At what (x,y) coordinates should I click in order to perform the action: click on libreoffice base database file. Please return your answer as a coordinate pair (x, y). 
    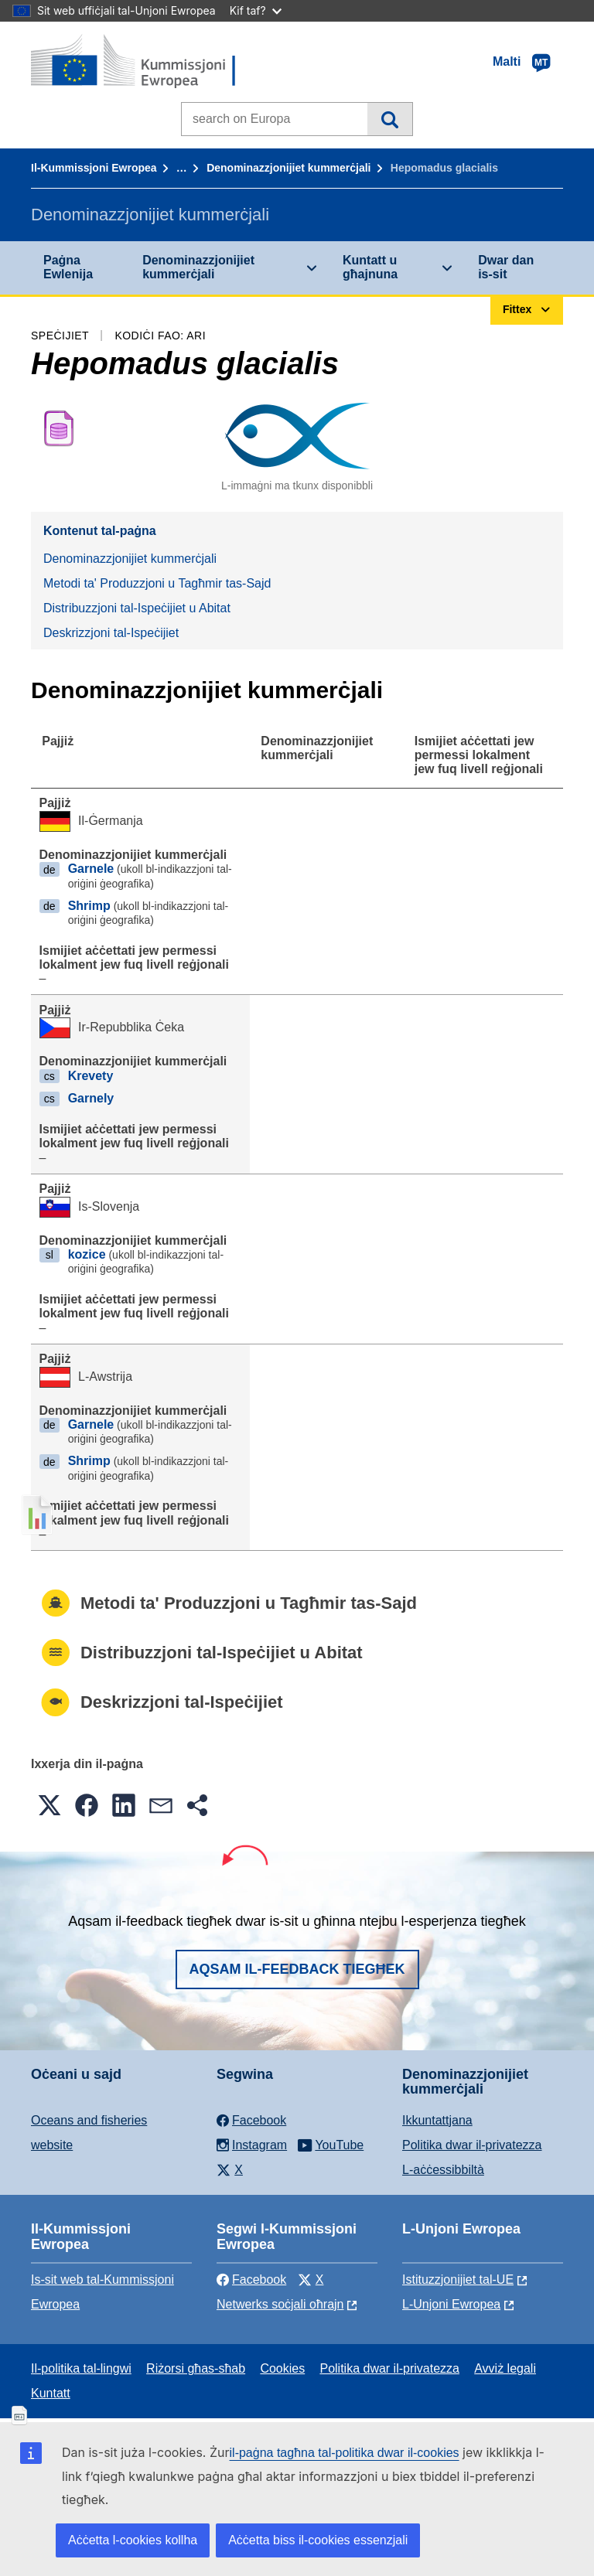
    Looking at the image, I should click on (59, 428).